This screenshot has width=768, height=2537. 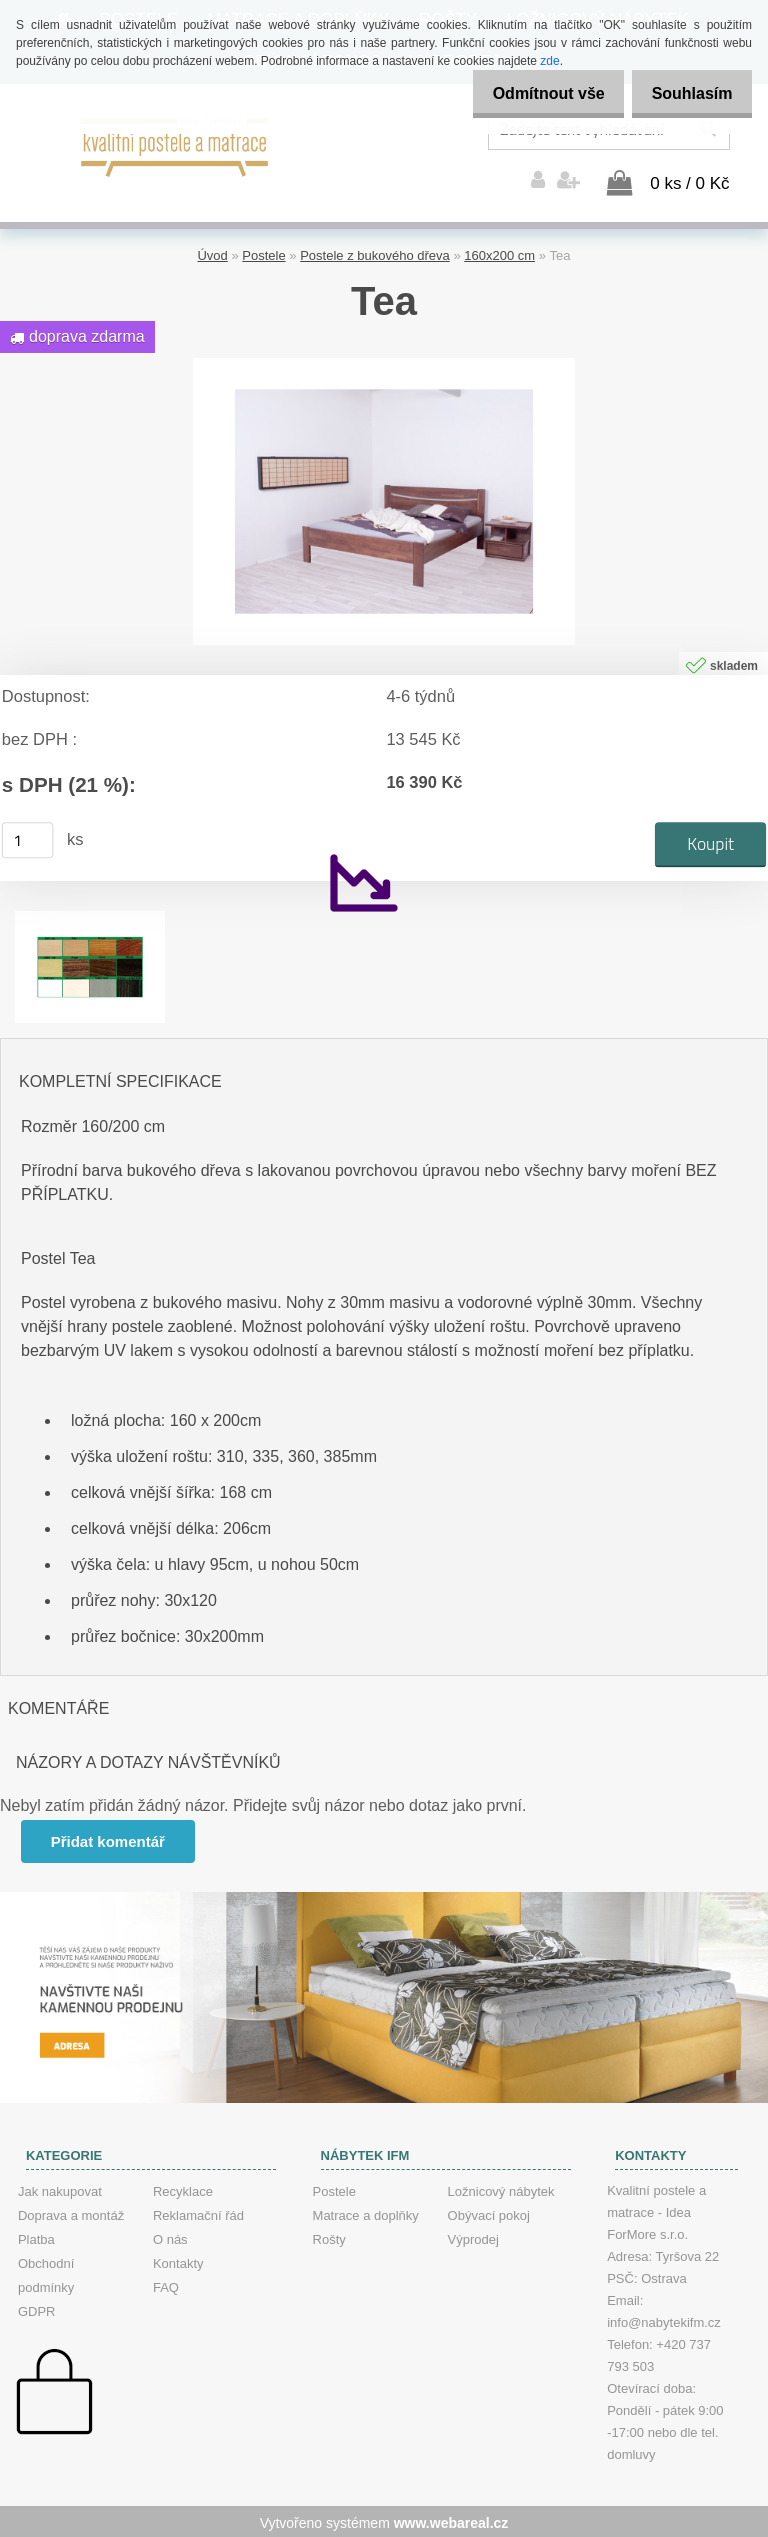 What do you see at coordinates (54, 2396) in the screenshot?
I see `lock or secure this item` at bounding box center [54, 2396].